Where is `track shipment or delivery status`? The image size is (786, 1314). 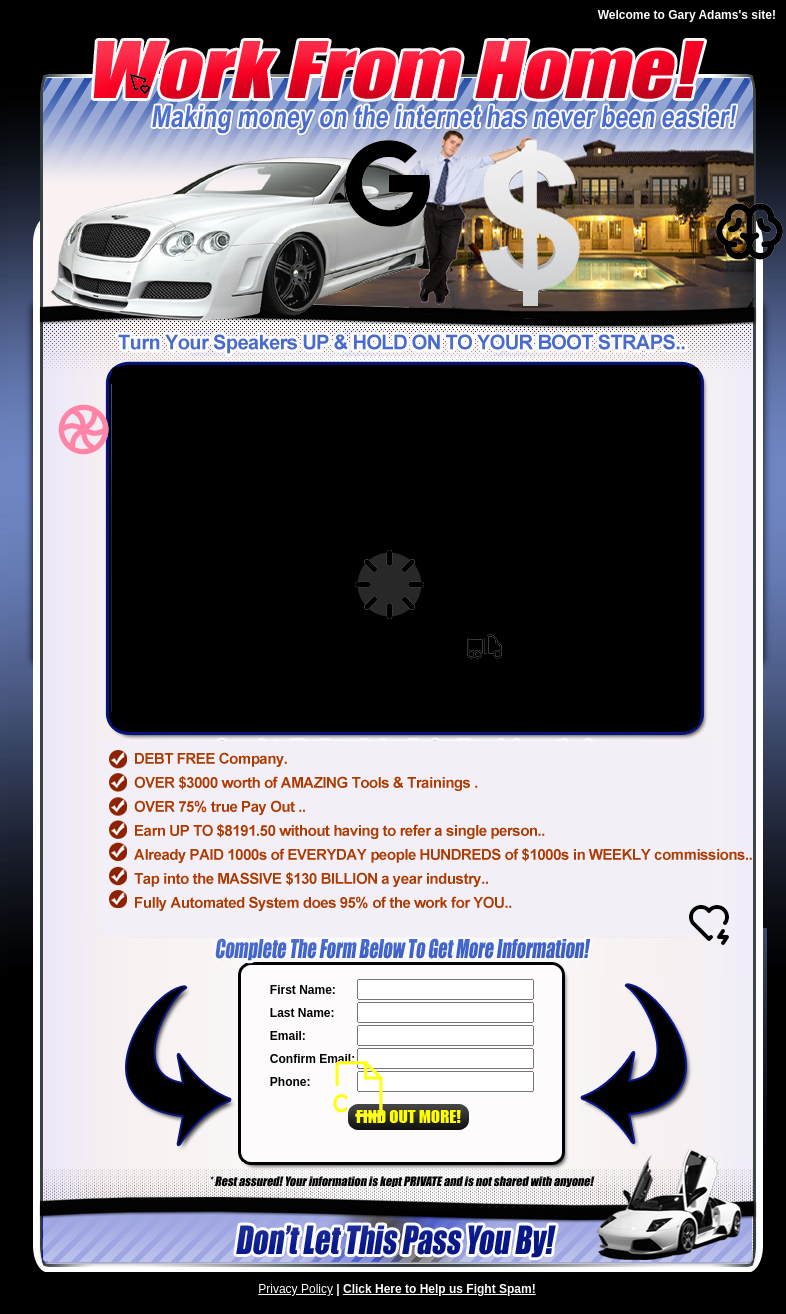 track shipment or delivery status is located at coordinates (484, 646).